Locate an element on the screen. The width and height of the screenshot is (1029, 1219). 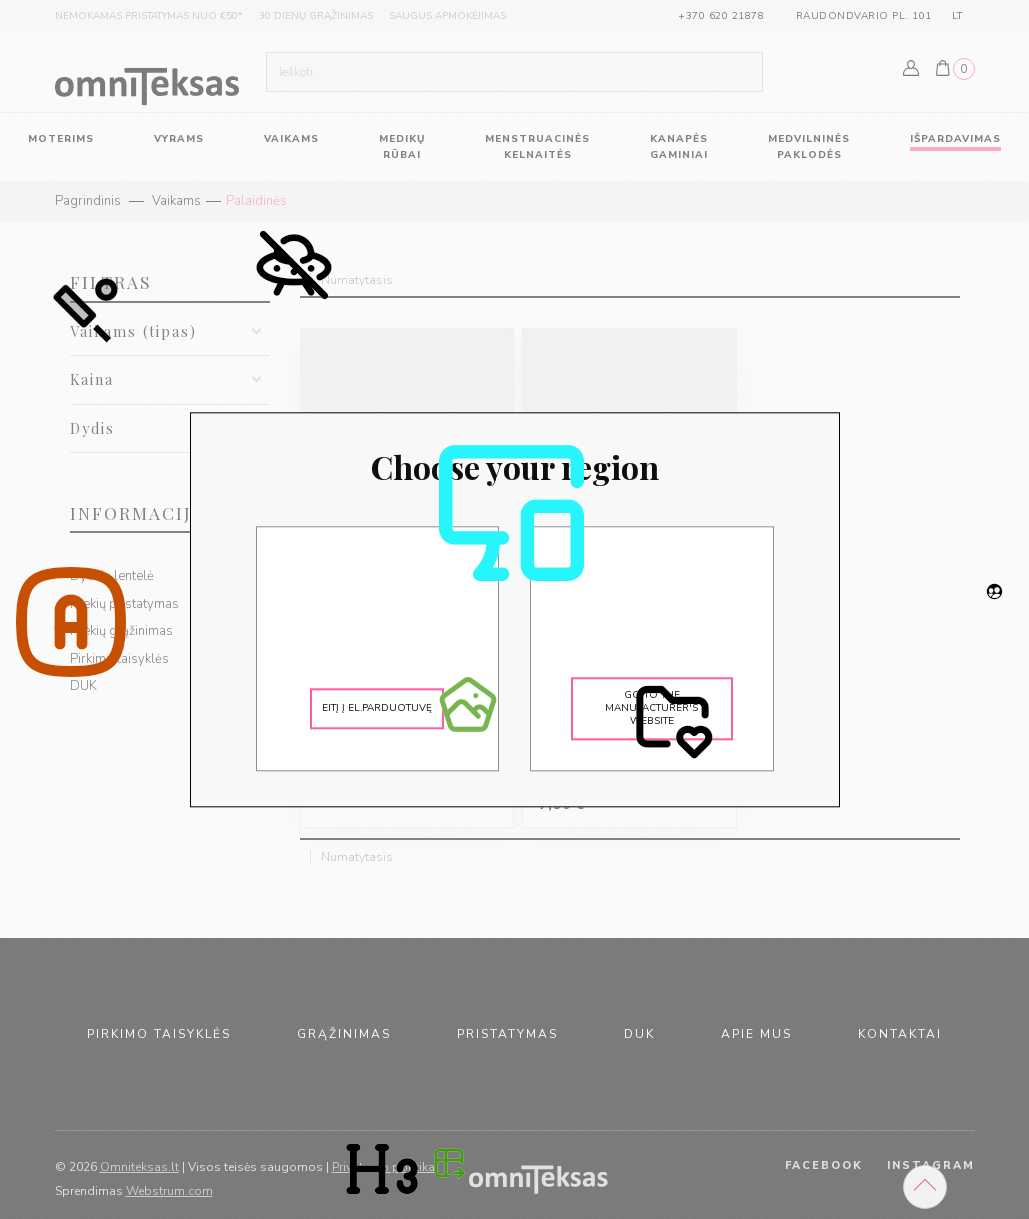
select font style or text option A is located at coordinates (71, 622).